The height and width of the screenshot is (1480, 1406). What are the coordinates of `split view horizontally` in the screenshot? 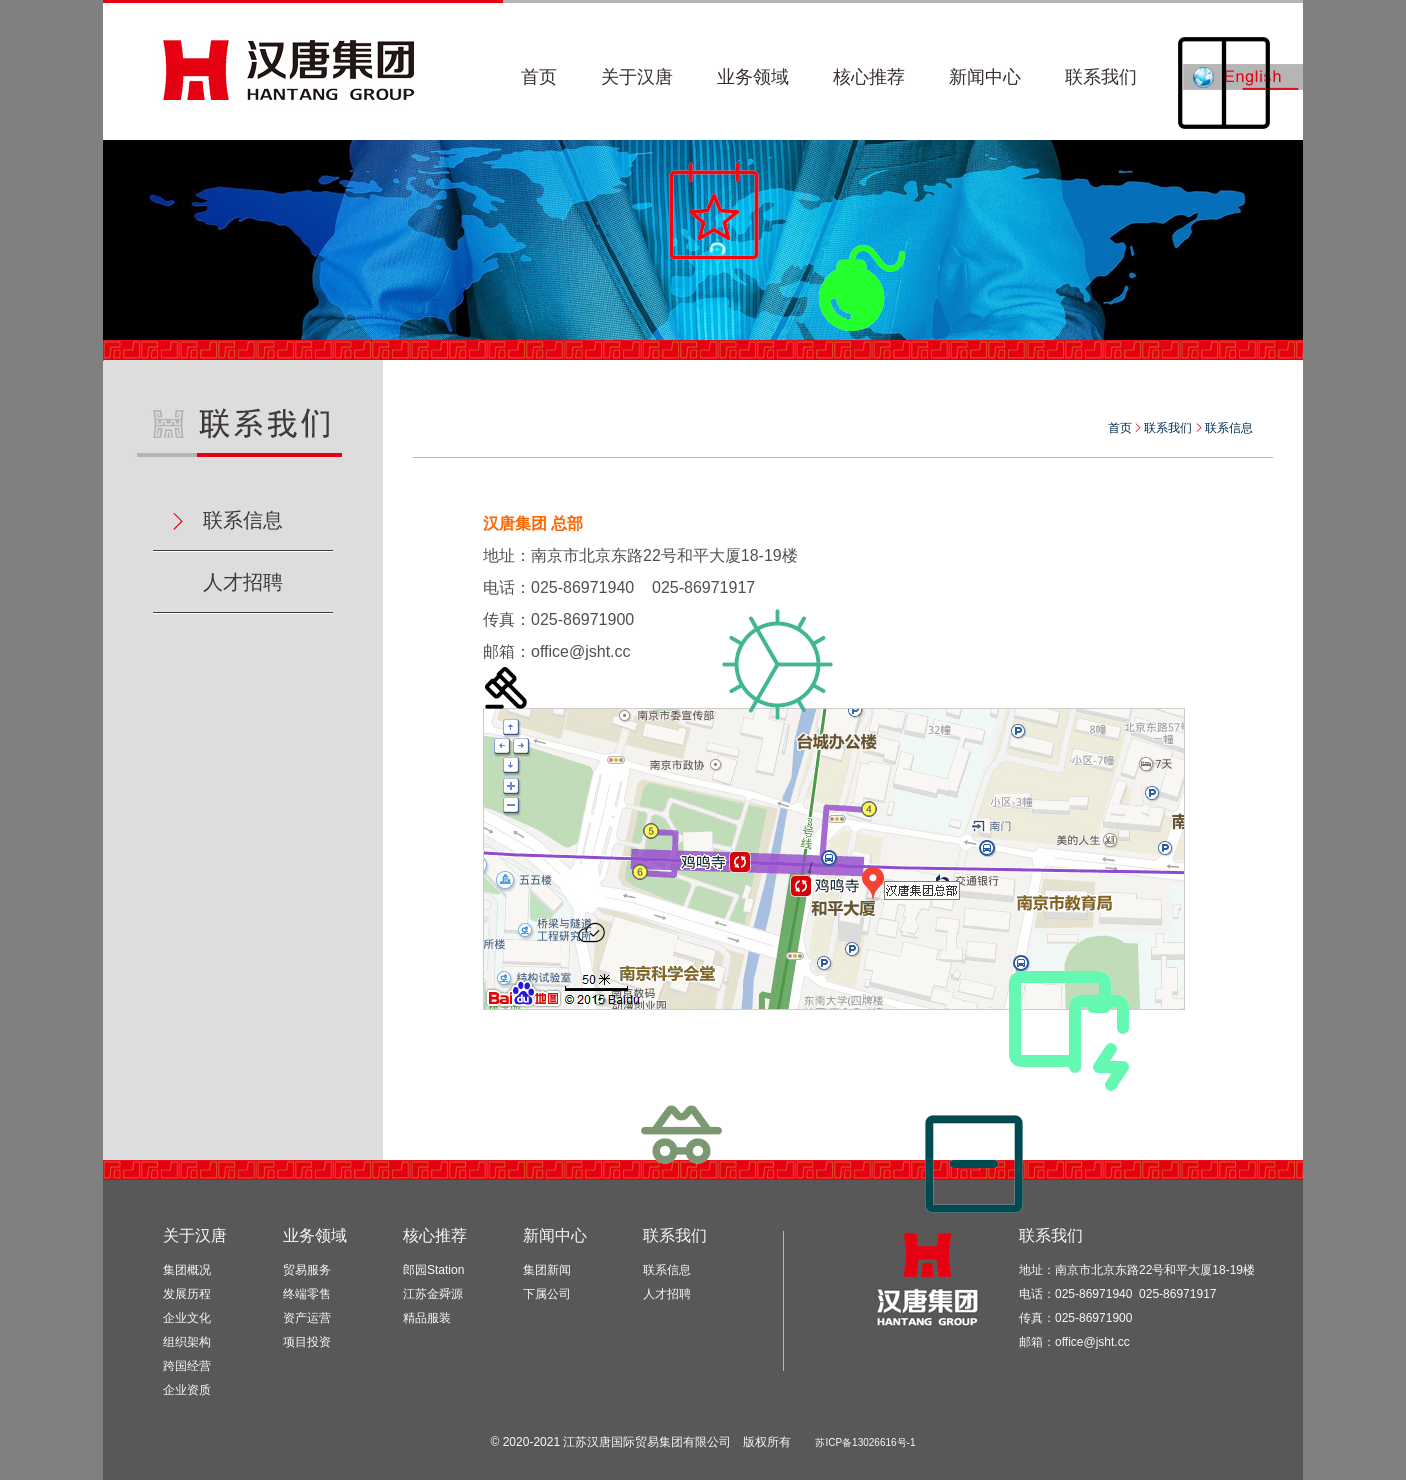 It's located at (1224, 83).